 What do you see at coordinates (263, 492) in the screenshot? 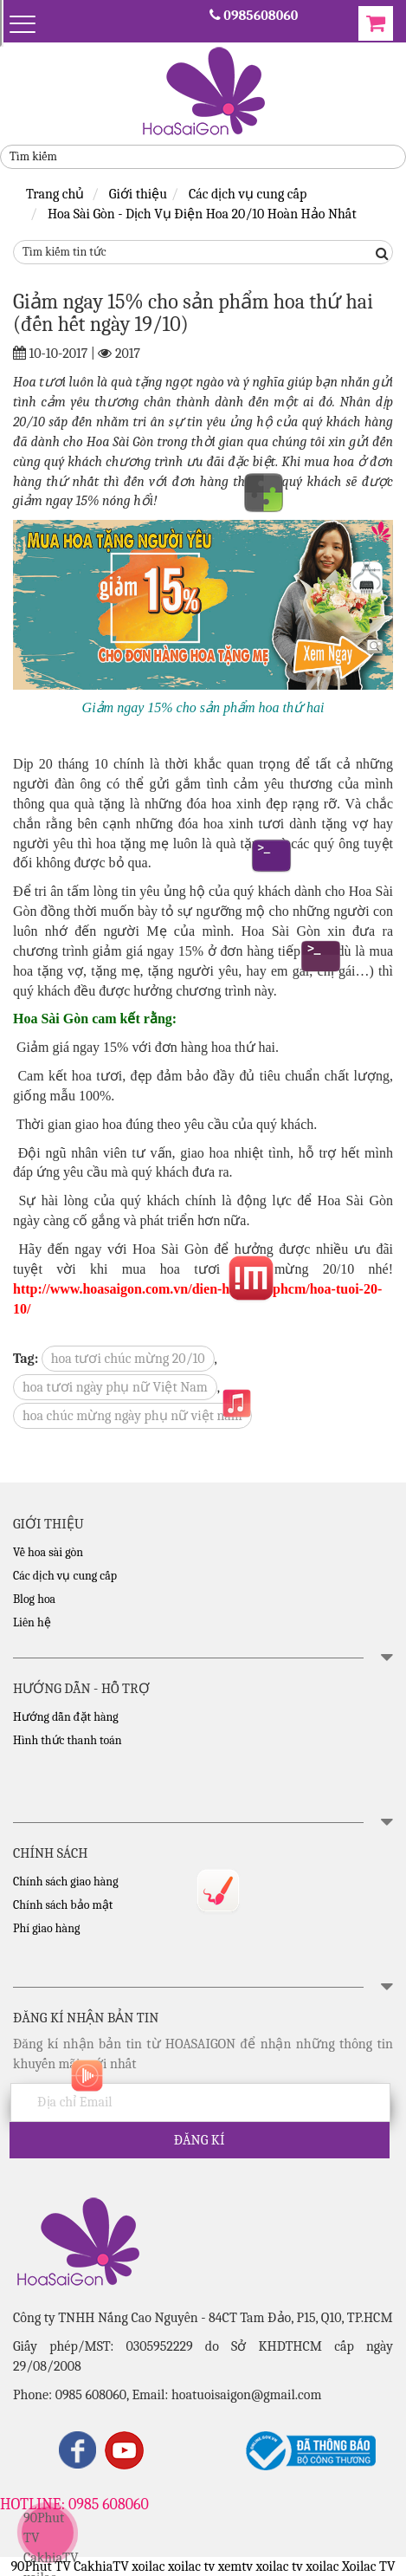
I see `open gnome extensions manager` at bounding box center [263, 492].